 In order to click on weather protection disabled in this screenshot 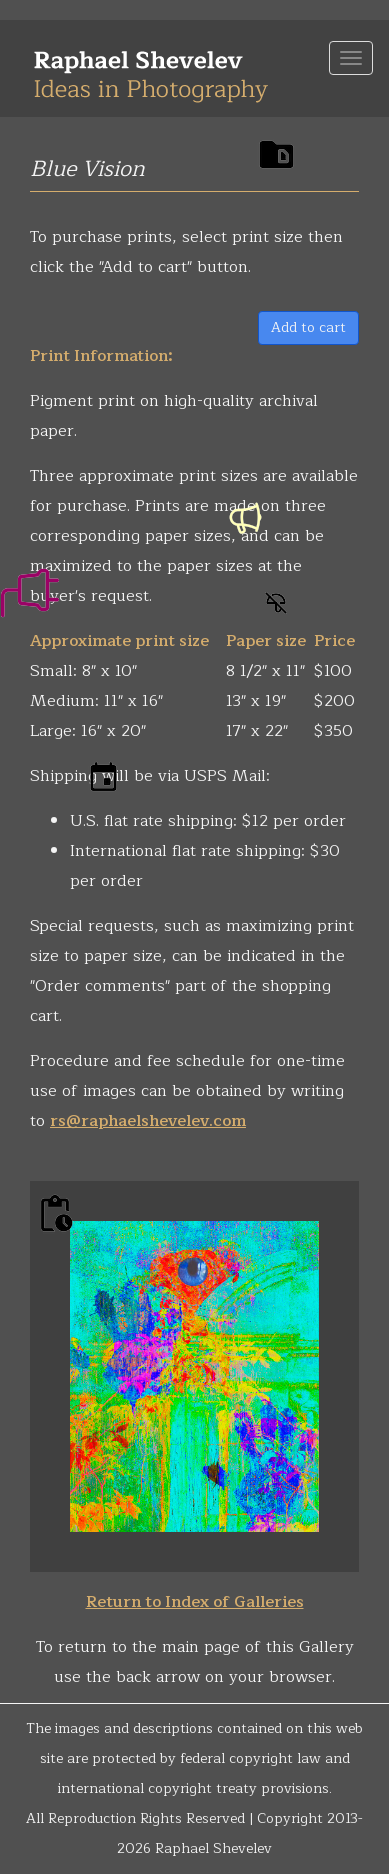, I will do `click(276, 603)`.